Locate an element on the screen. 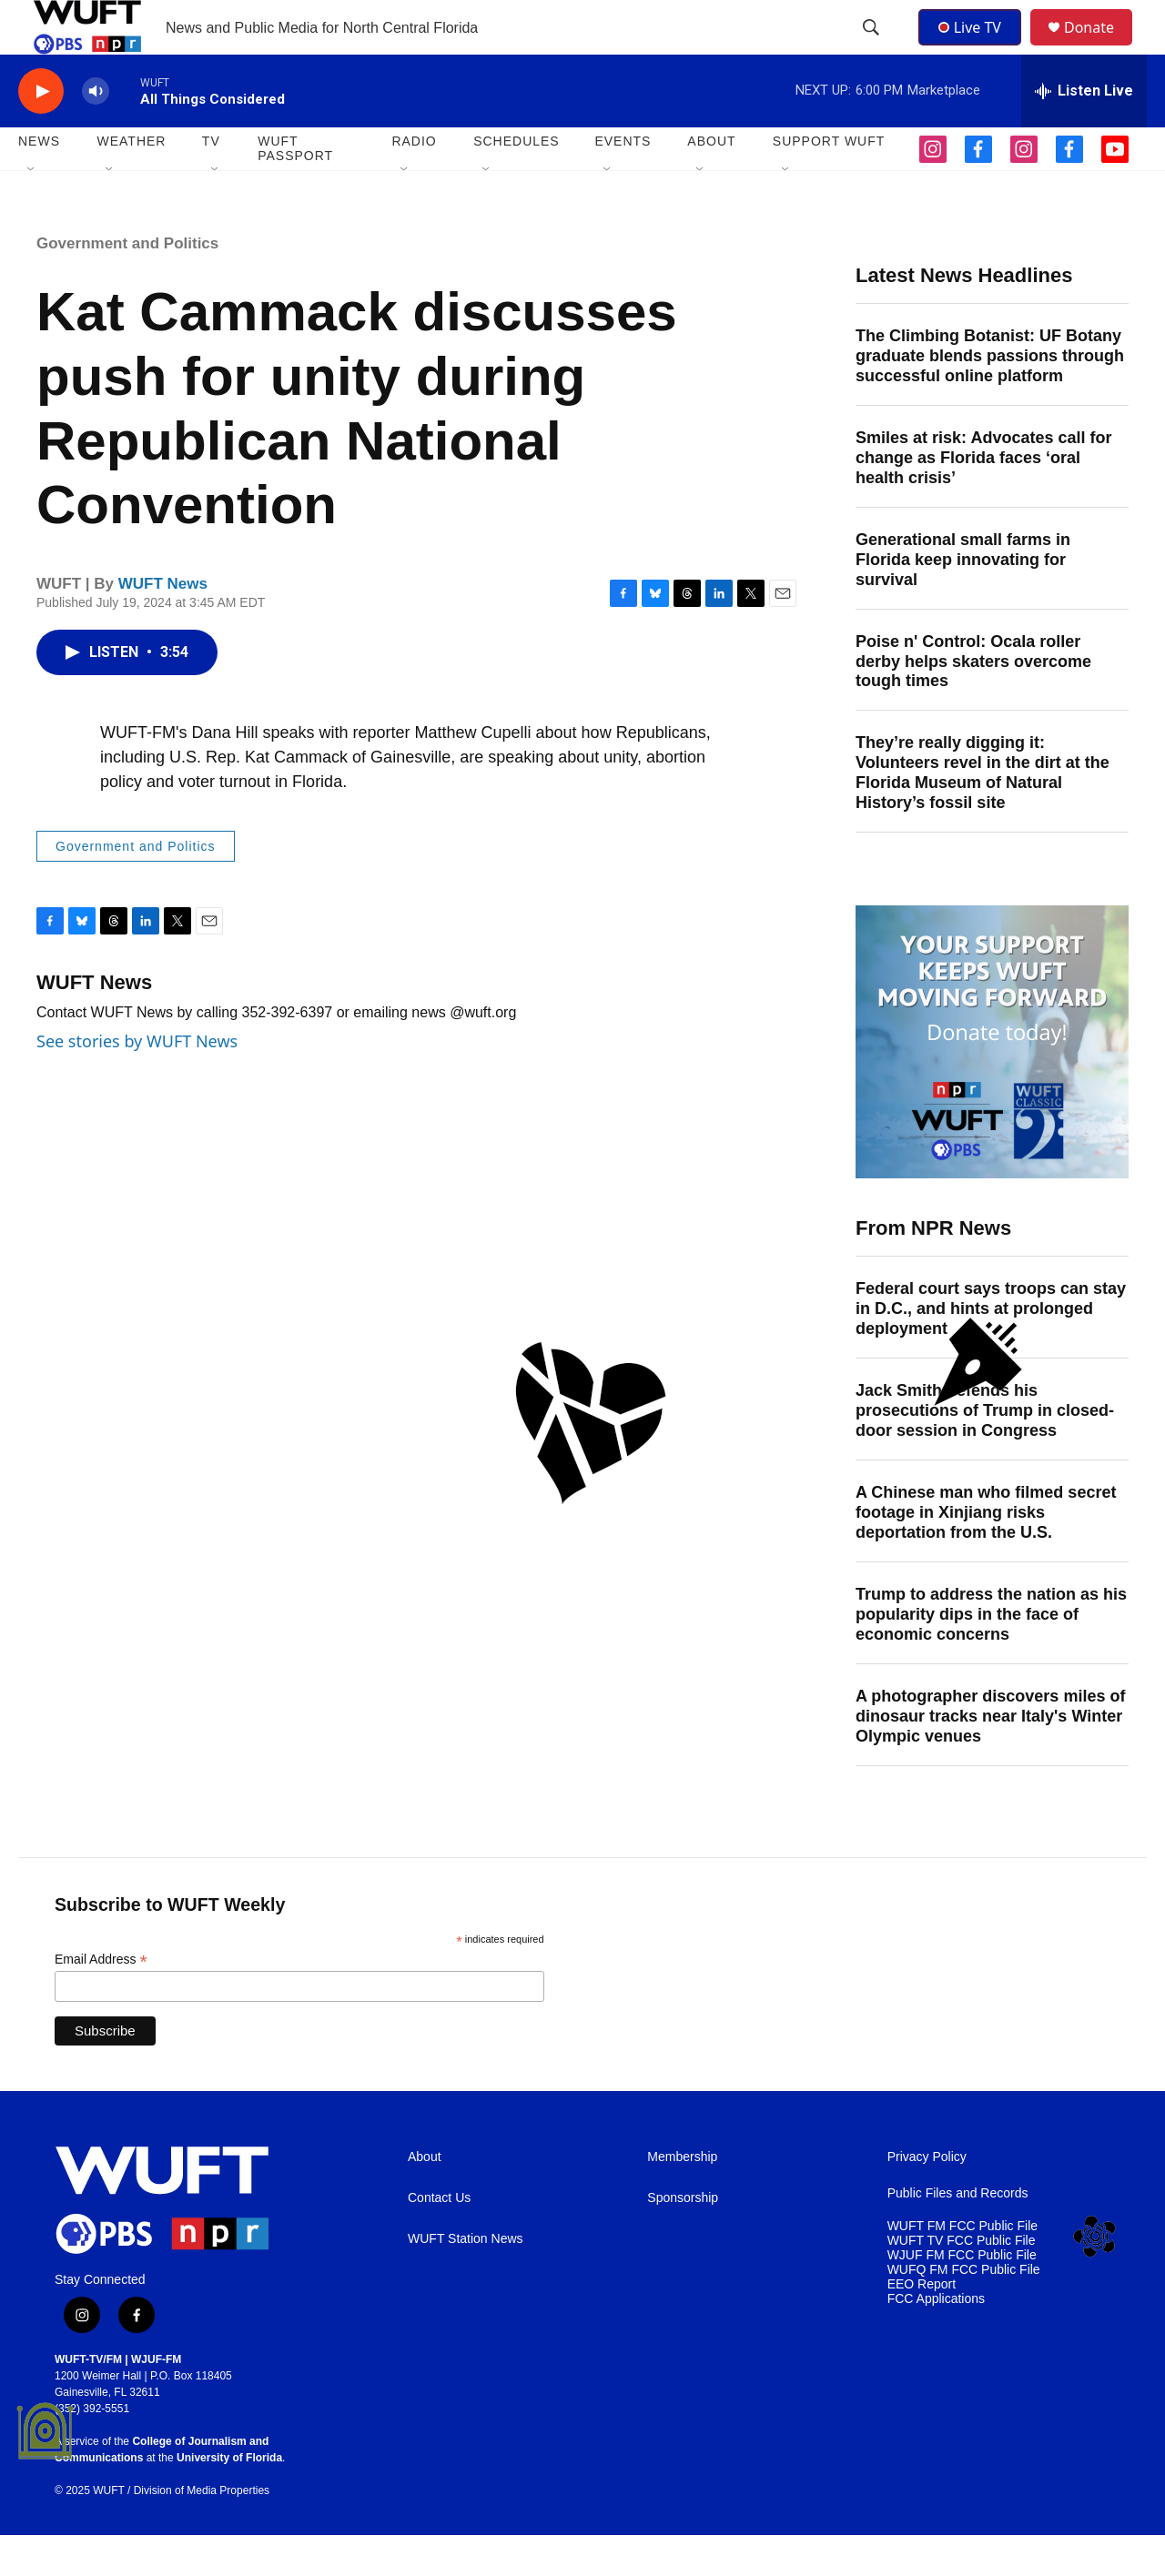  select light fighter spacecraft class is located at coordinates (978, 1361).